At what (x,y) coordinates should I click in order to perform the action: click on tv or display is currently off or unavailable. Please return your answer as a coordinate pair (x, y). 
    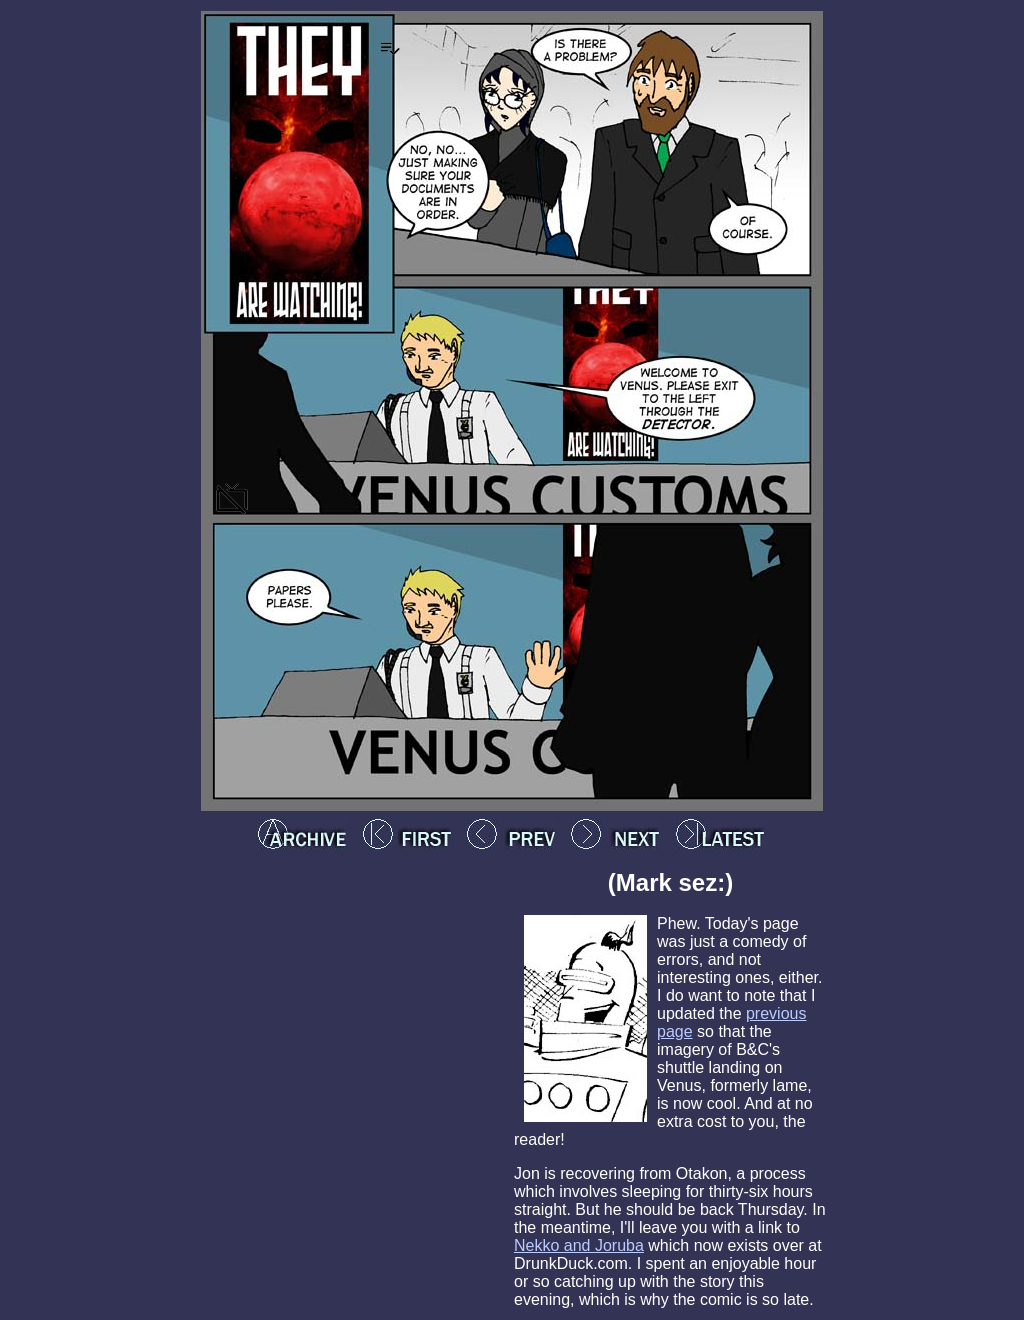
    Looking at the image, I should click on (232, 499).